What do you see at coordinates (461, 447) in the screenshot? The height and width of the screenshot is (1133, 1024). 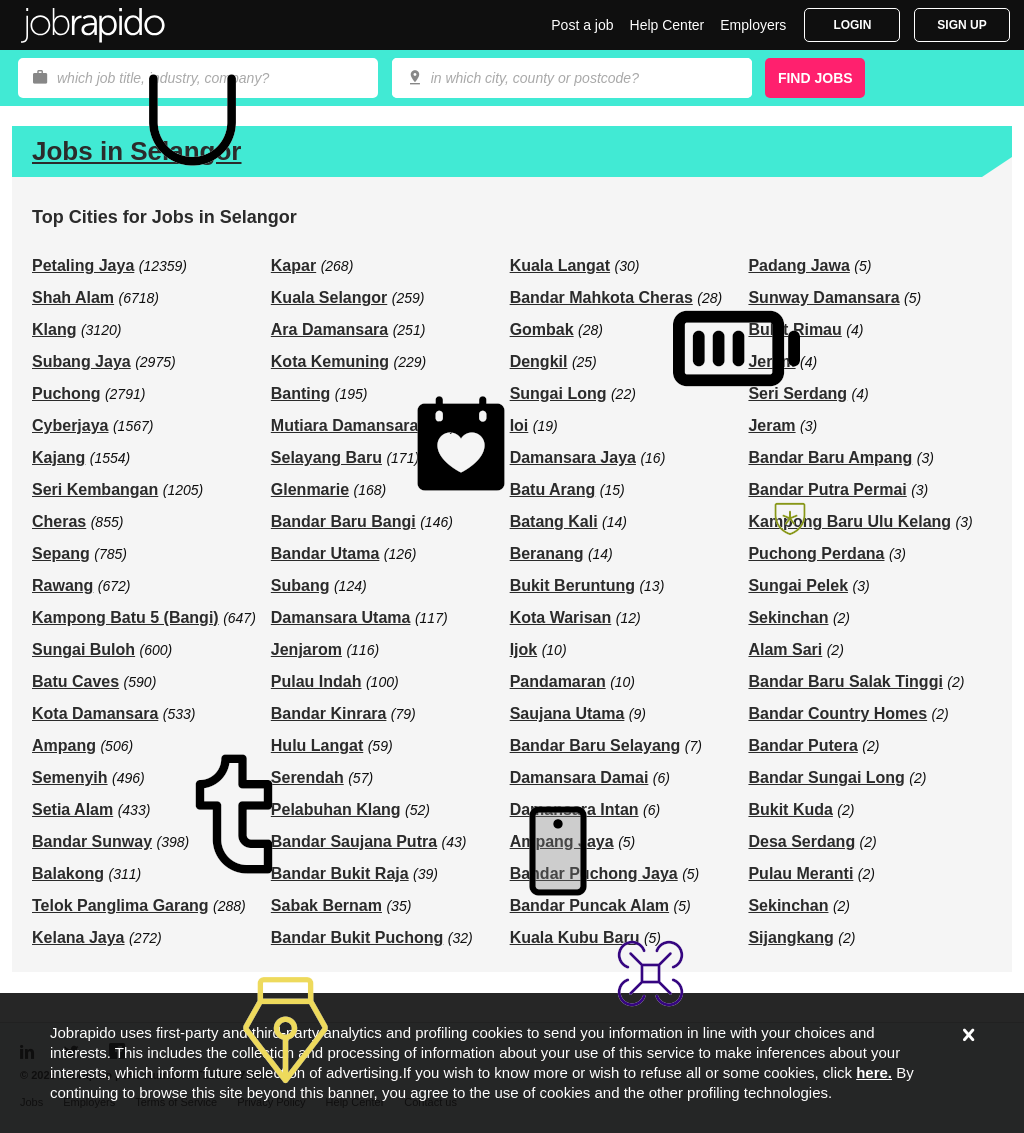 I see `view favorite or saved dates` at bounding box center [461, 447].